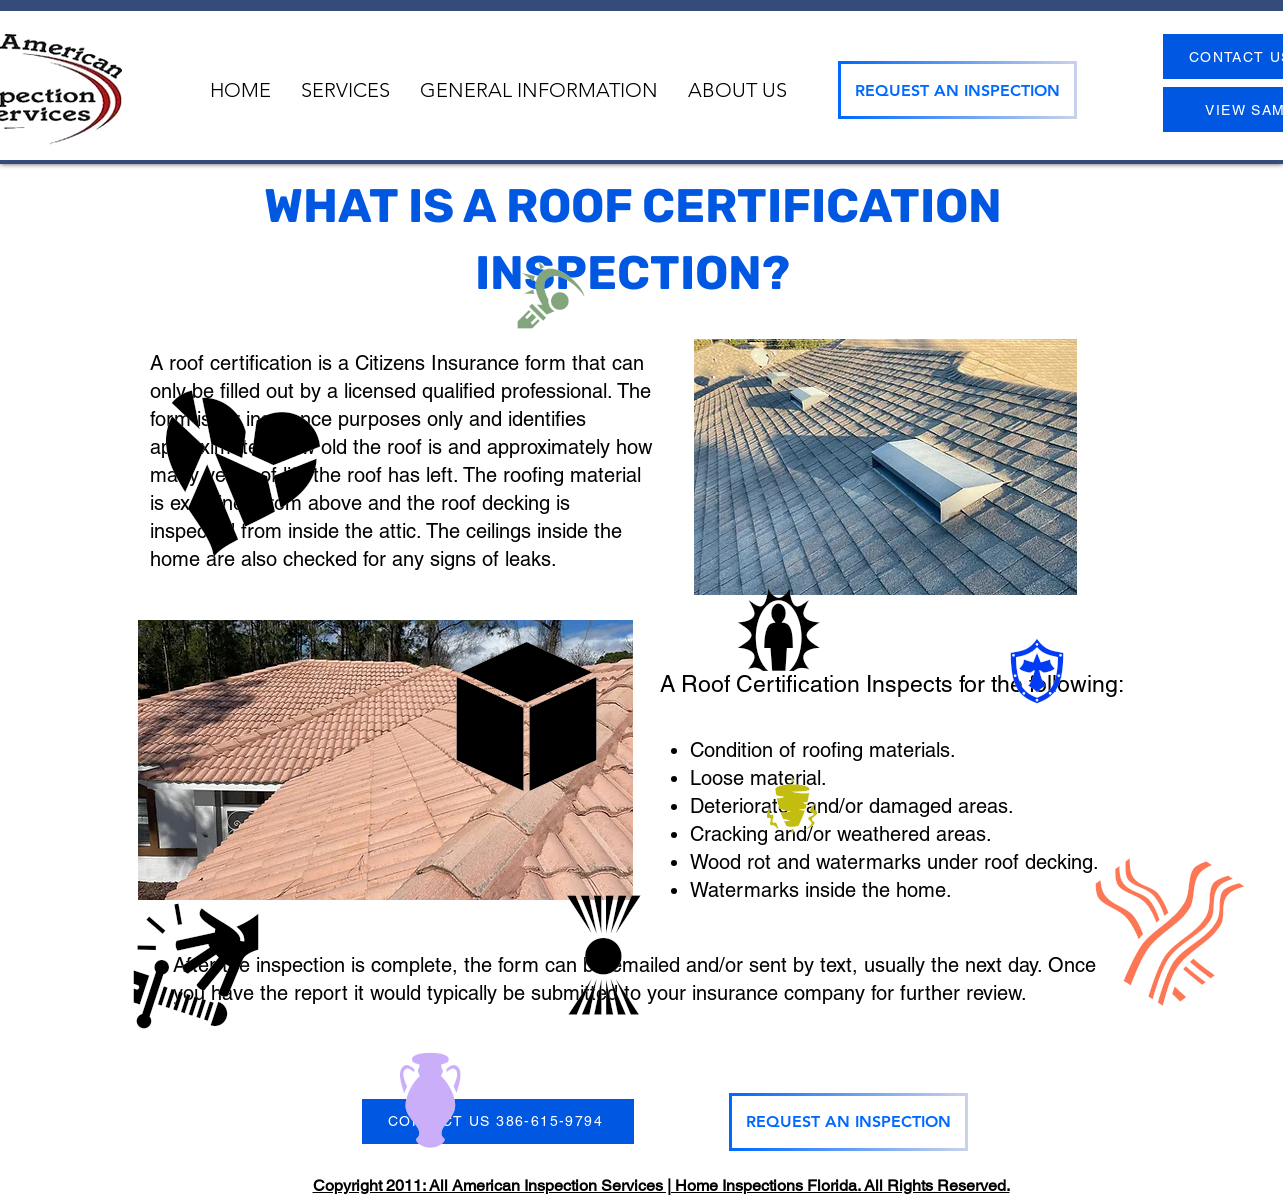 This screenshot has width=1283, height=1197. Describe the element at coordinates (778, 629) in the screenshot. I see `activate aura or special ability` at that location.